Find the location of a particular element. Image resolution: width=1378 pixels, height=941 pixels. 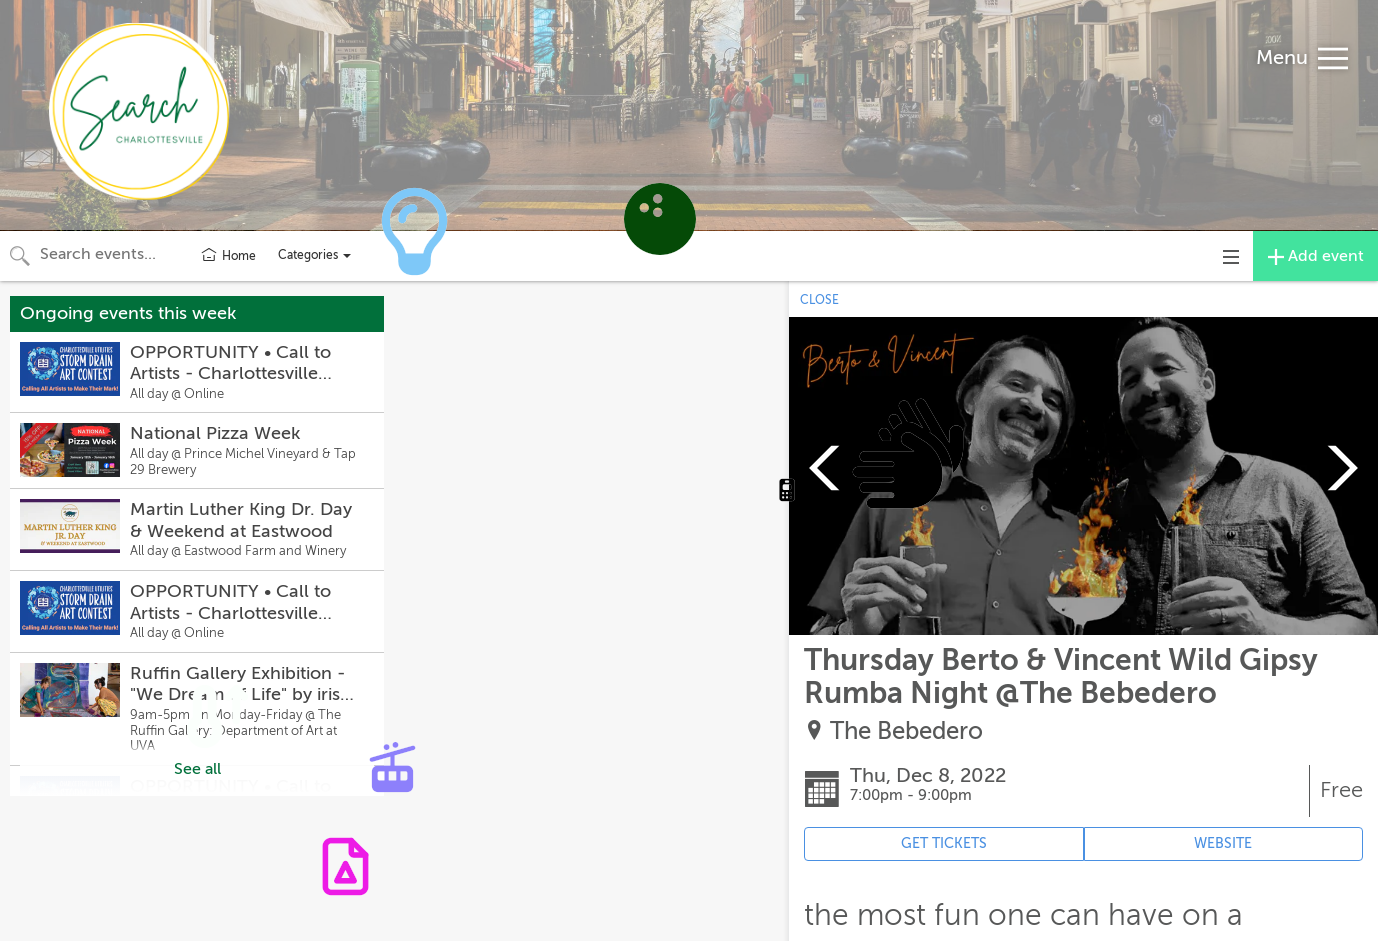

indicates sign language or accessibility features is located at coordinates (908, 453).